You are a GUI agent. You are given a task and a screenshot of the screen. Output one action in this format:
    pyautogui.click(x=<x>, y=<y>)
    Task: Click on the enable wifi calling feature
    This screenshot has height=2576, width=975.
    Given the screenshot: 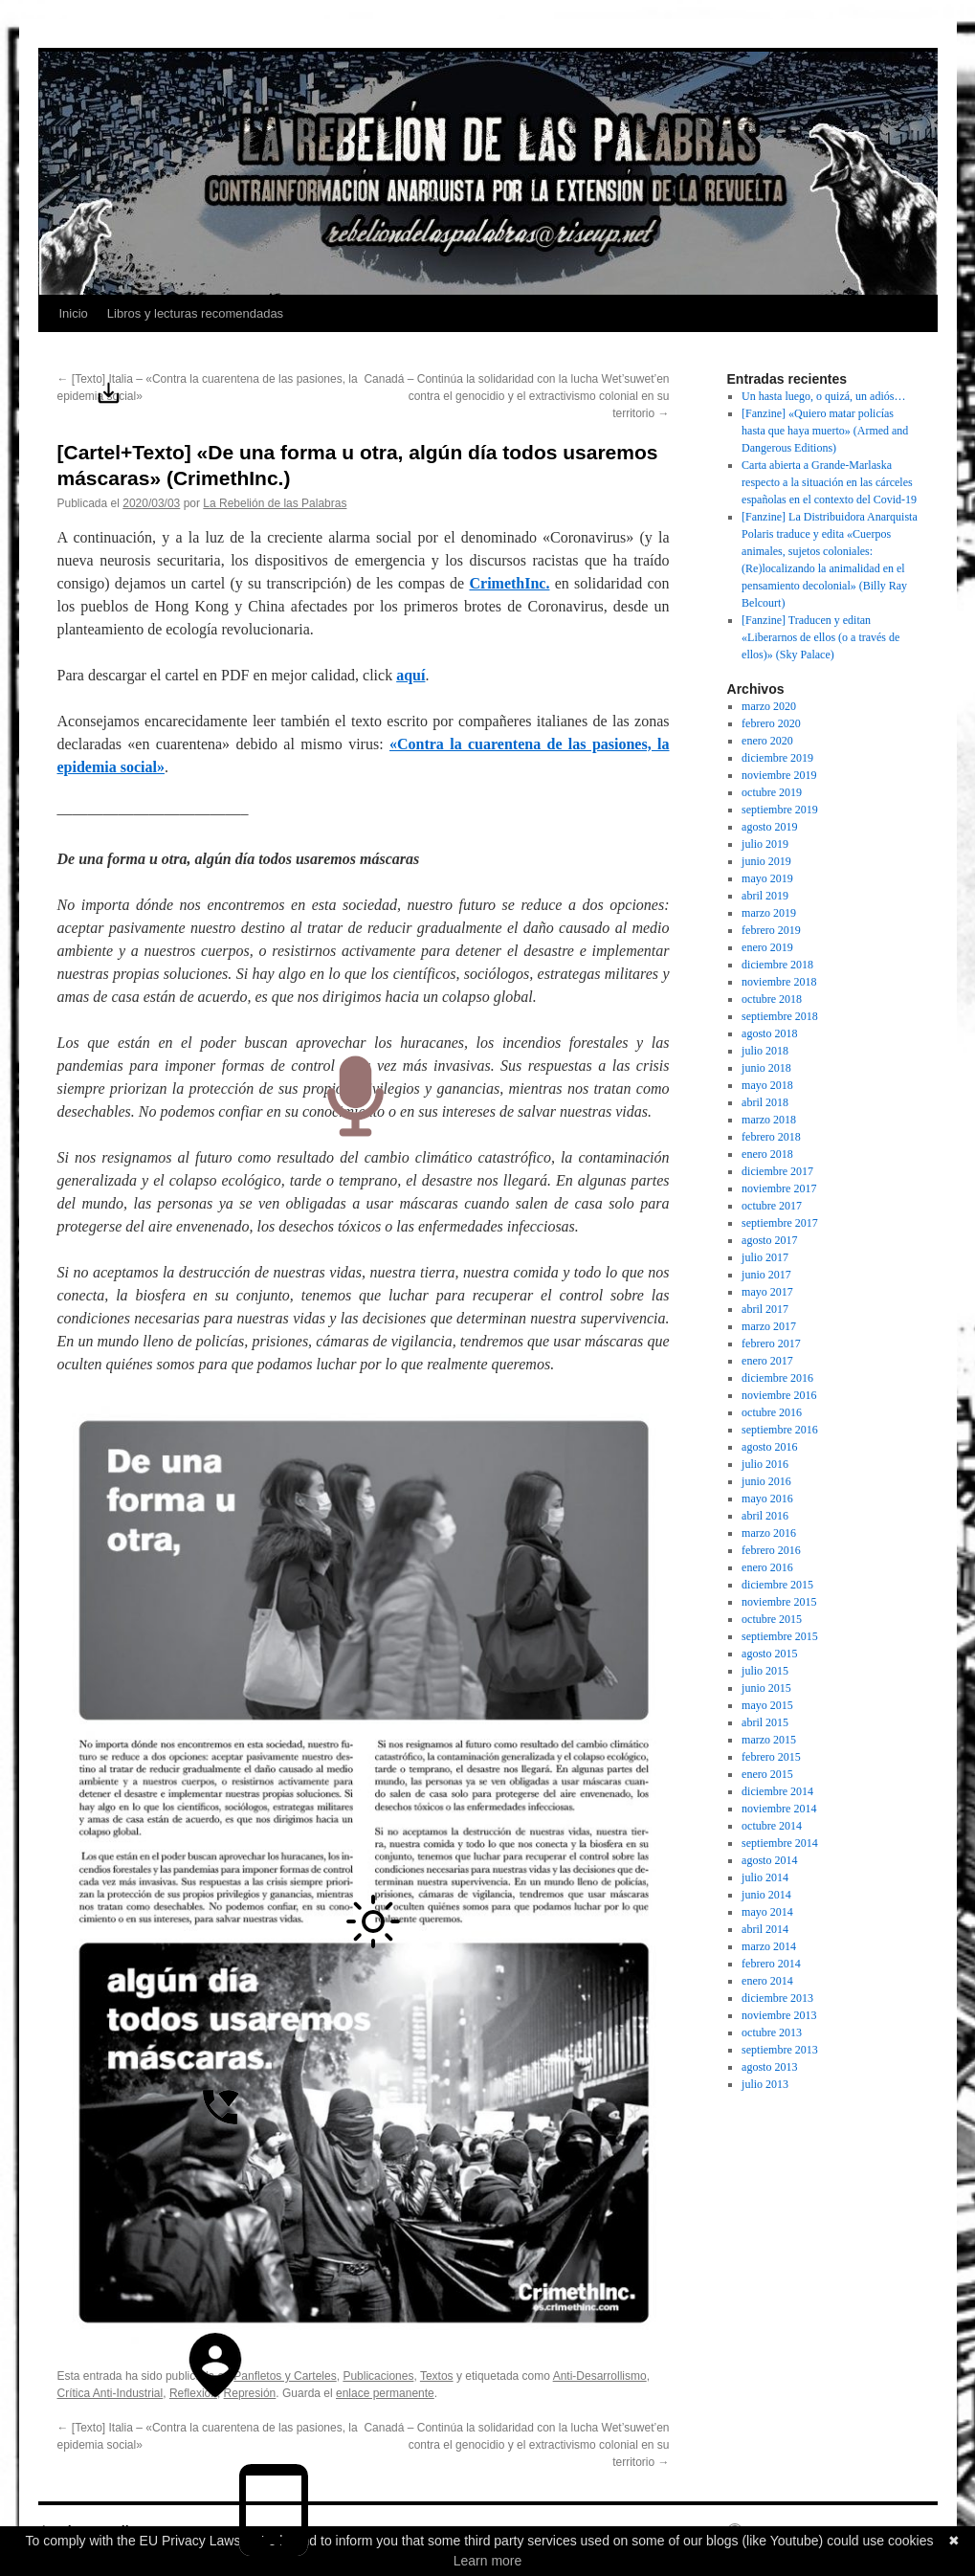 What is the action you would take?
    pyautogui.click(x=220, y=2107)
    